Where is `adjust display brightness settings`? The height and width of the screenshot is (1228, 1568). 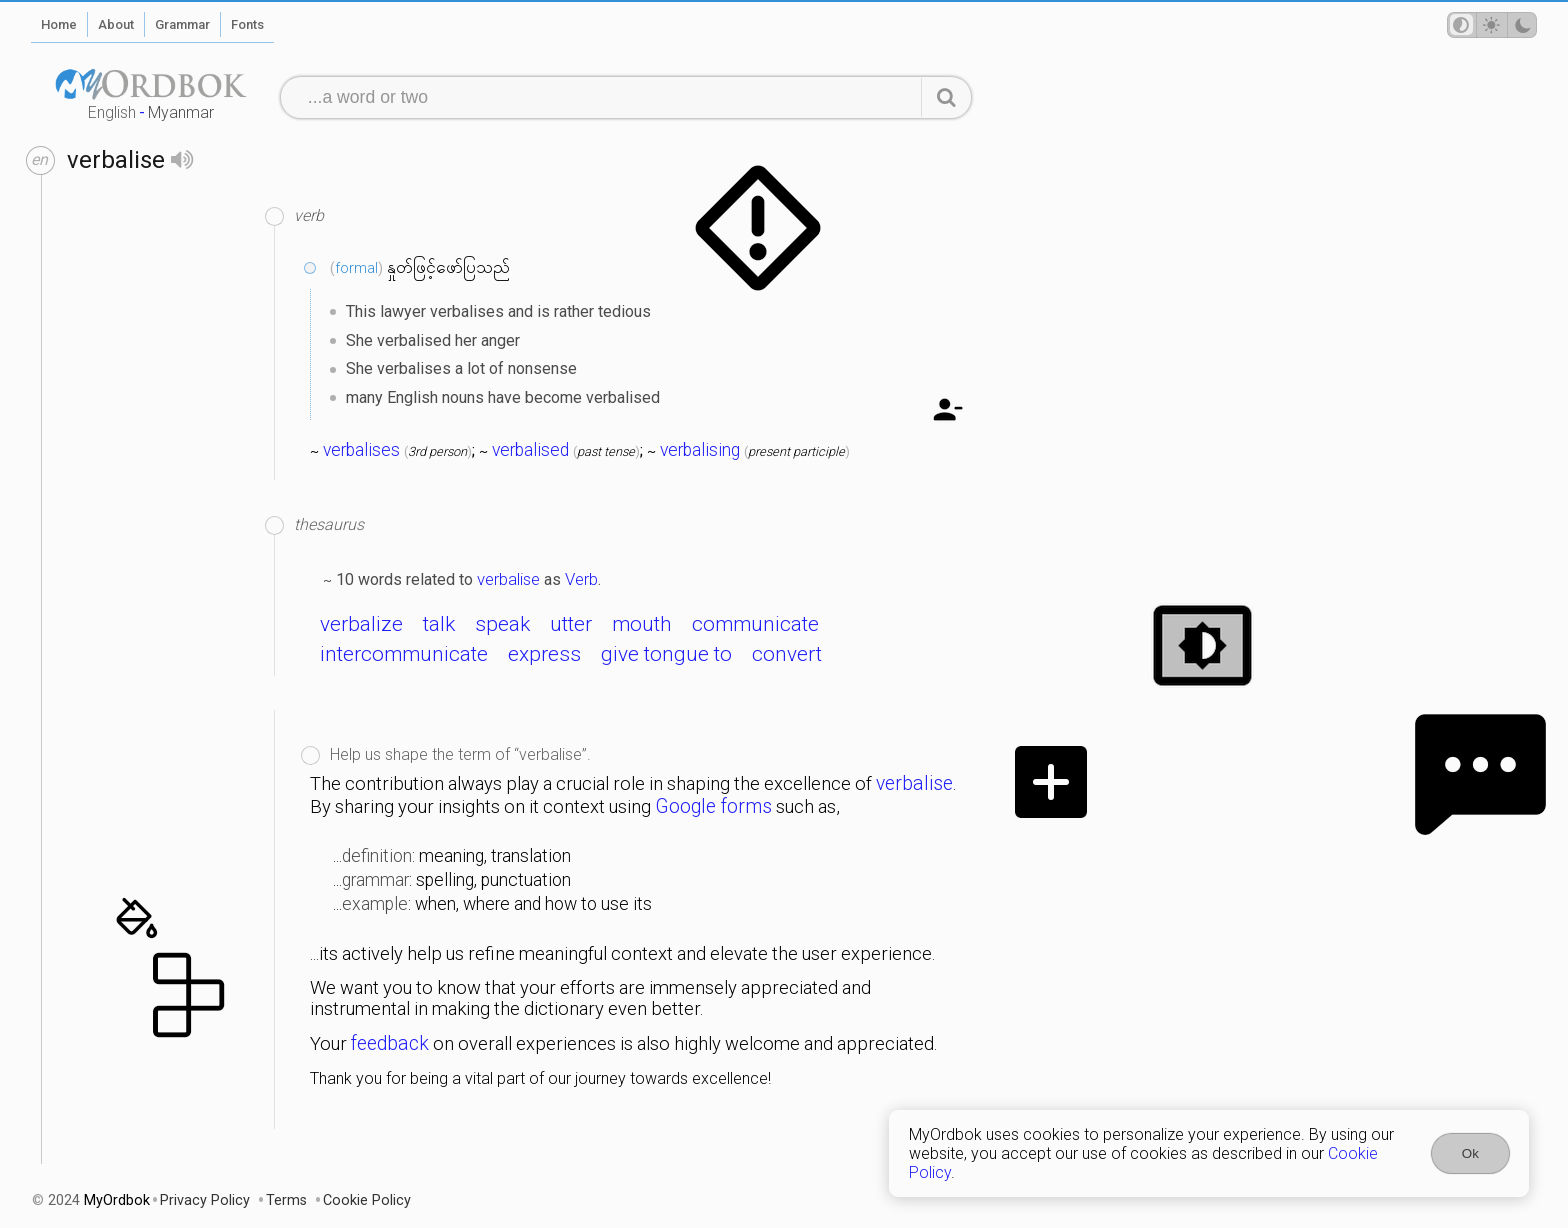 adjust display brightness settings is located at coordinates (1202, 645).